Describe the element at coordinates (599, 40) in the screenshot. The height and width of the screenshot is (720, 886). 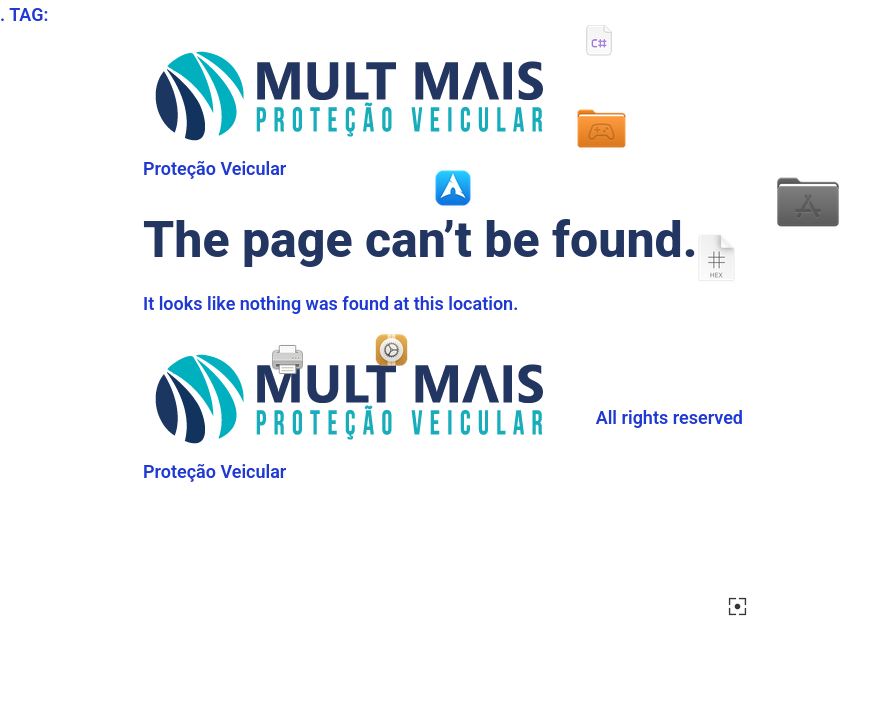
I see `a C# source code file` at that location.